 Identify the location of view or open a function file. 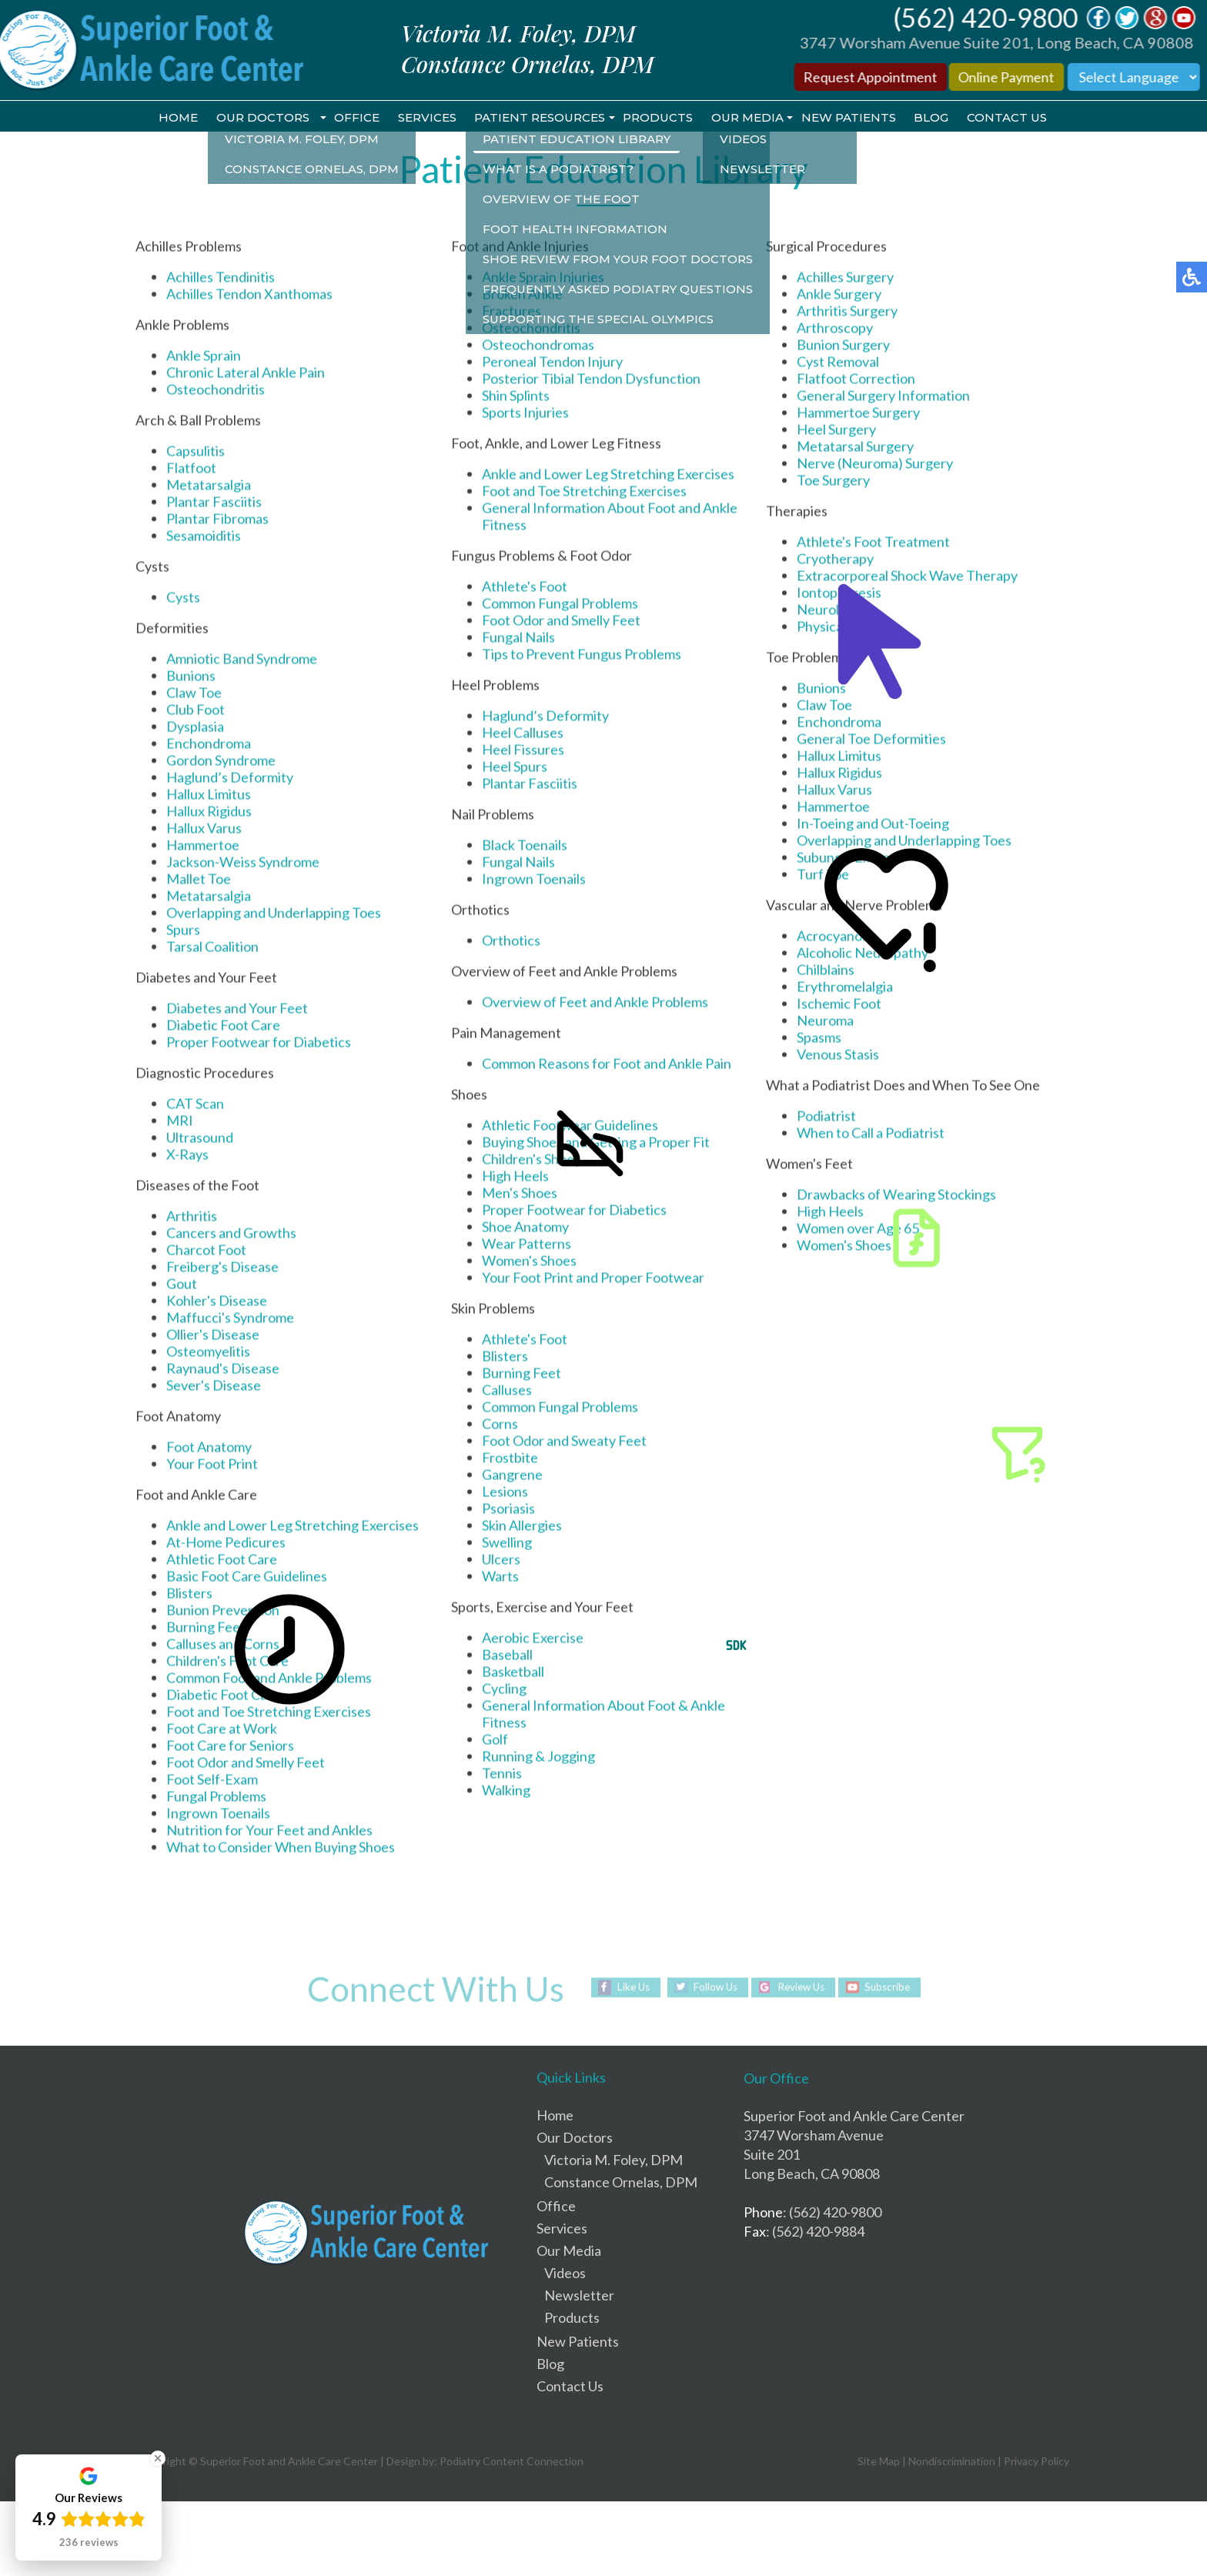
(916, 1238).